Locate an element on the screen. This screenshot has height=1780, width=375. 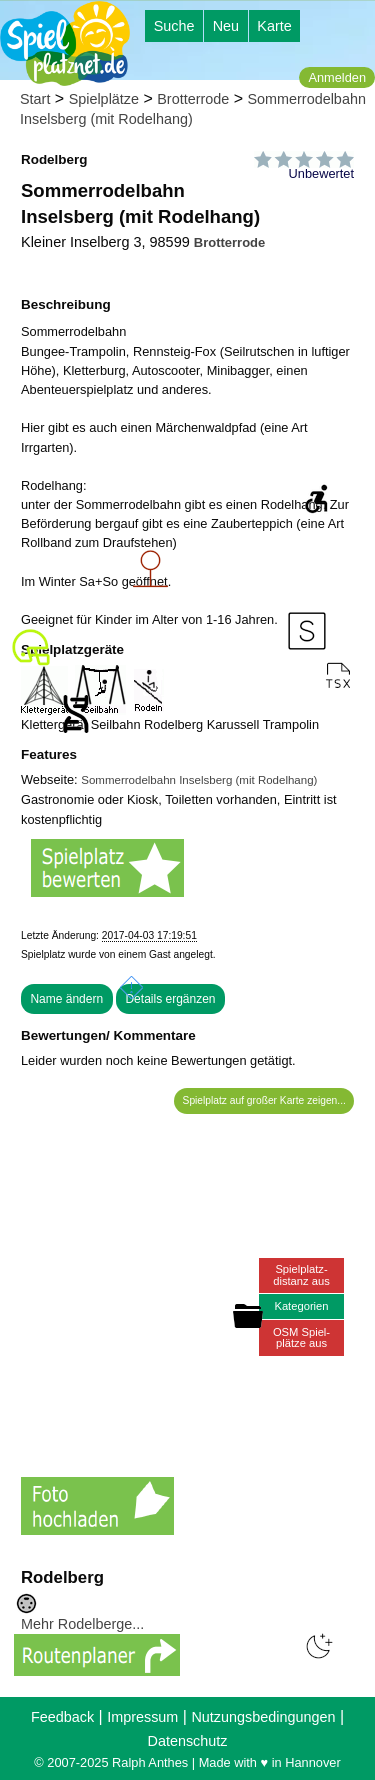
link to Stripe payment services is located at coordinates (307, 631).